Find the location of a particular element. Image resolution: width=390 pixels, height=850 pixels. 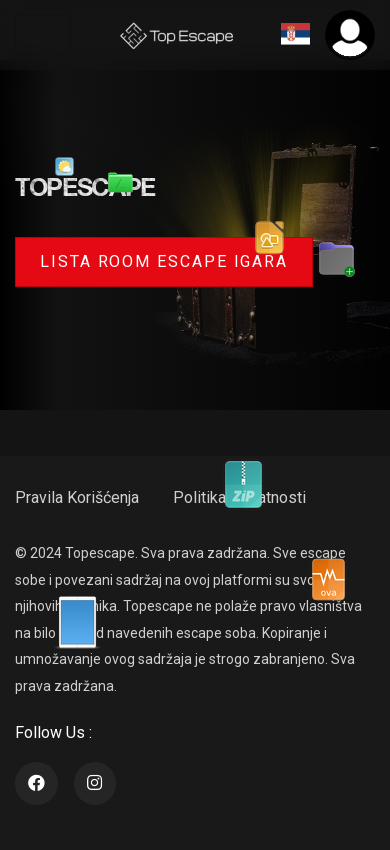

access the root directory folder is located at coordinates (120, 182).